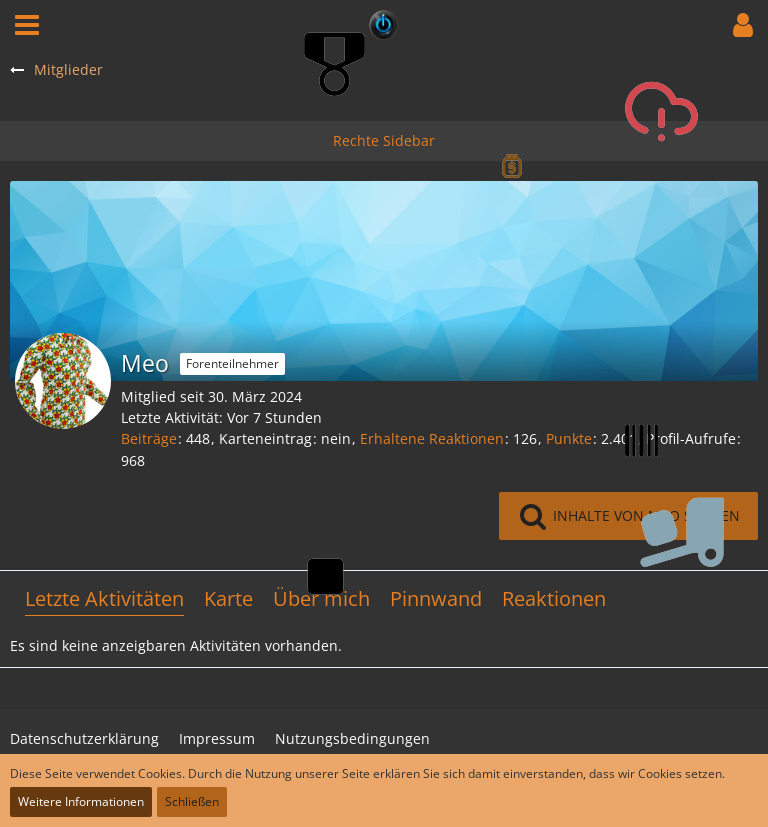 The height and width of the screenshot is (827, 768). Describe the element at coordinates (682, 530) in the screenshot. I see `indicates order is being loaded for delivery` at that location.